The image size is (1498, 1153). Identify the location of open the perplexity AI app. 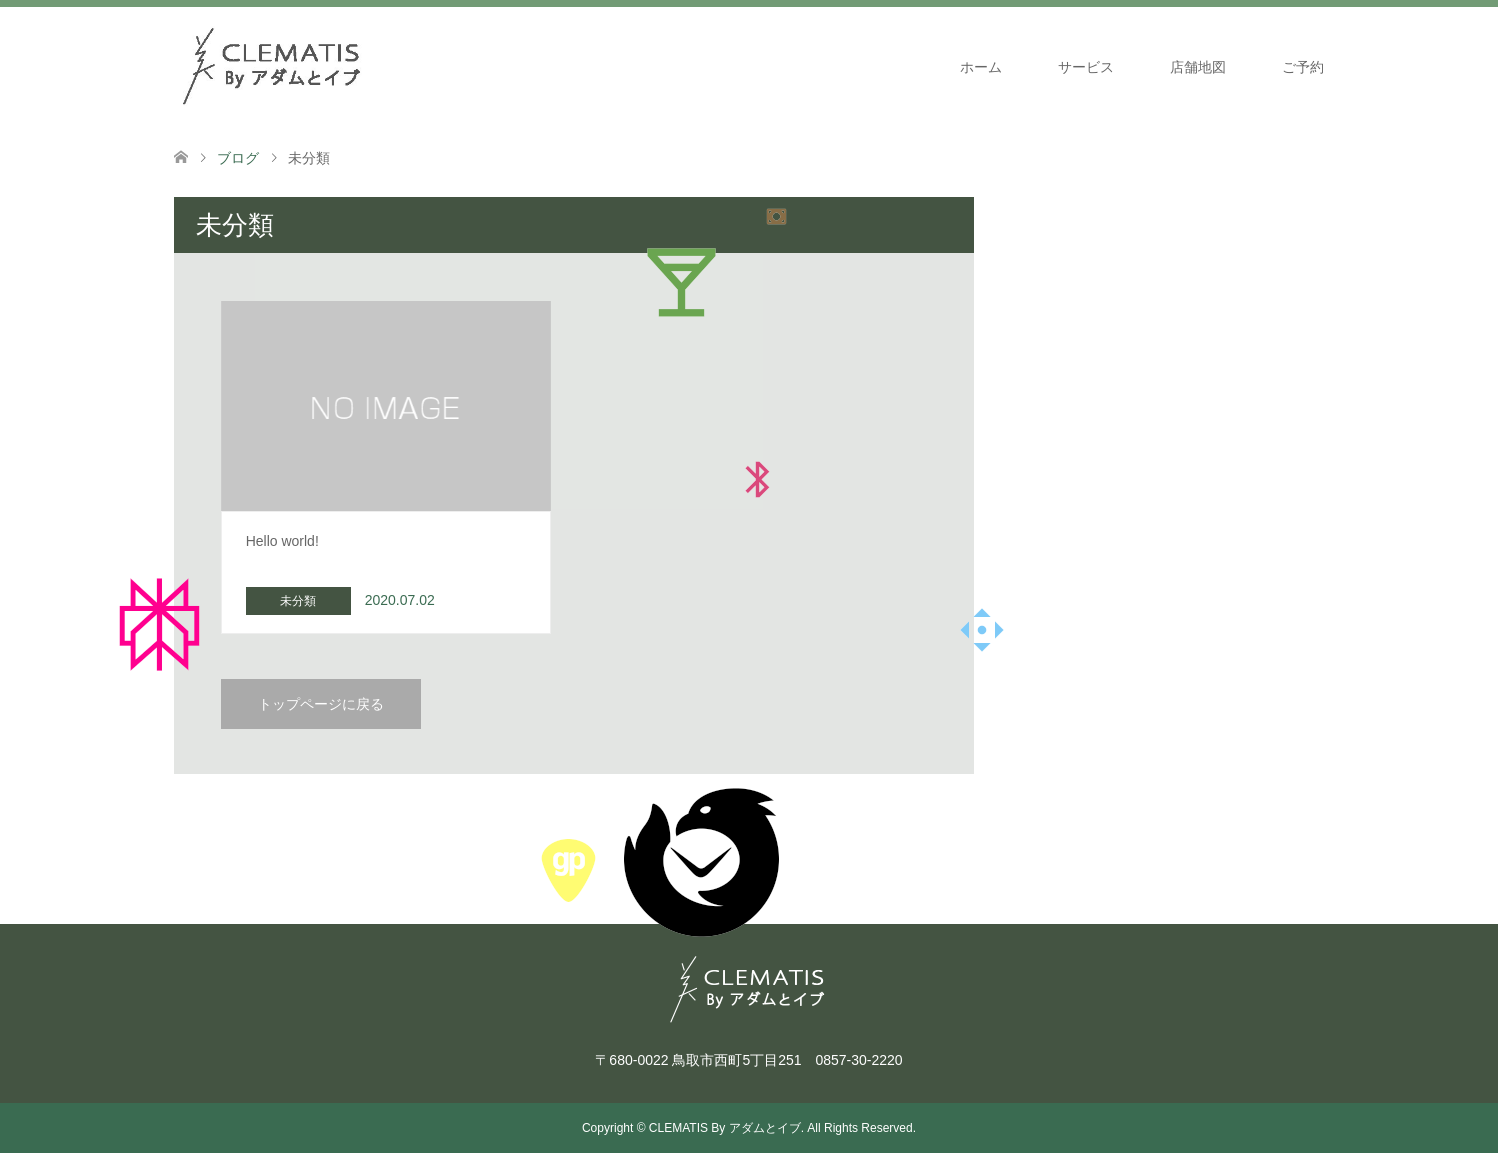
(159, 624).